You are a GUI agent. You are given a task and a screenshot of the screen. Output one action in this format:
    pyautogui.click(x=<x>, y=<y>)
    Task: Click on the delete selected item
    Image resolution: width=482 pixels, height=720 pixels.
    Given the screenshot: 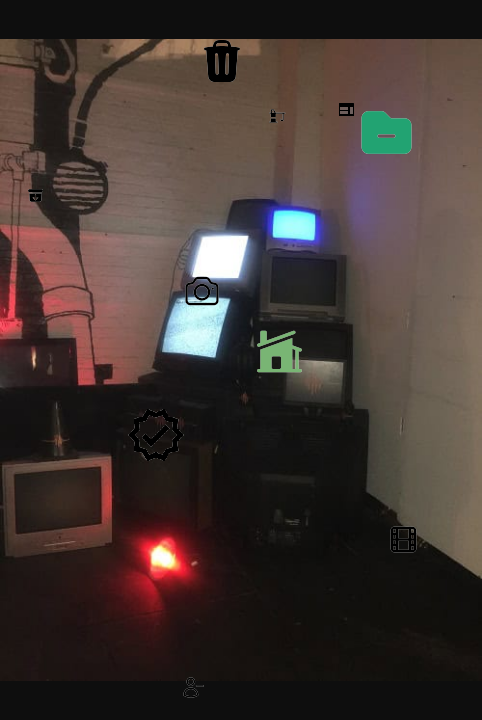 What is the action you would take?
    pyautogui.click(x=222, y=61)
    